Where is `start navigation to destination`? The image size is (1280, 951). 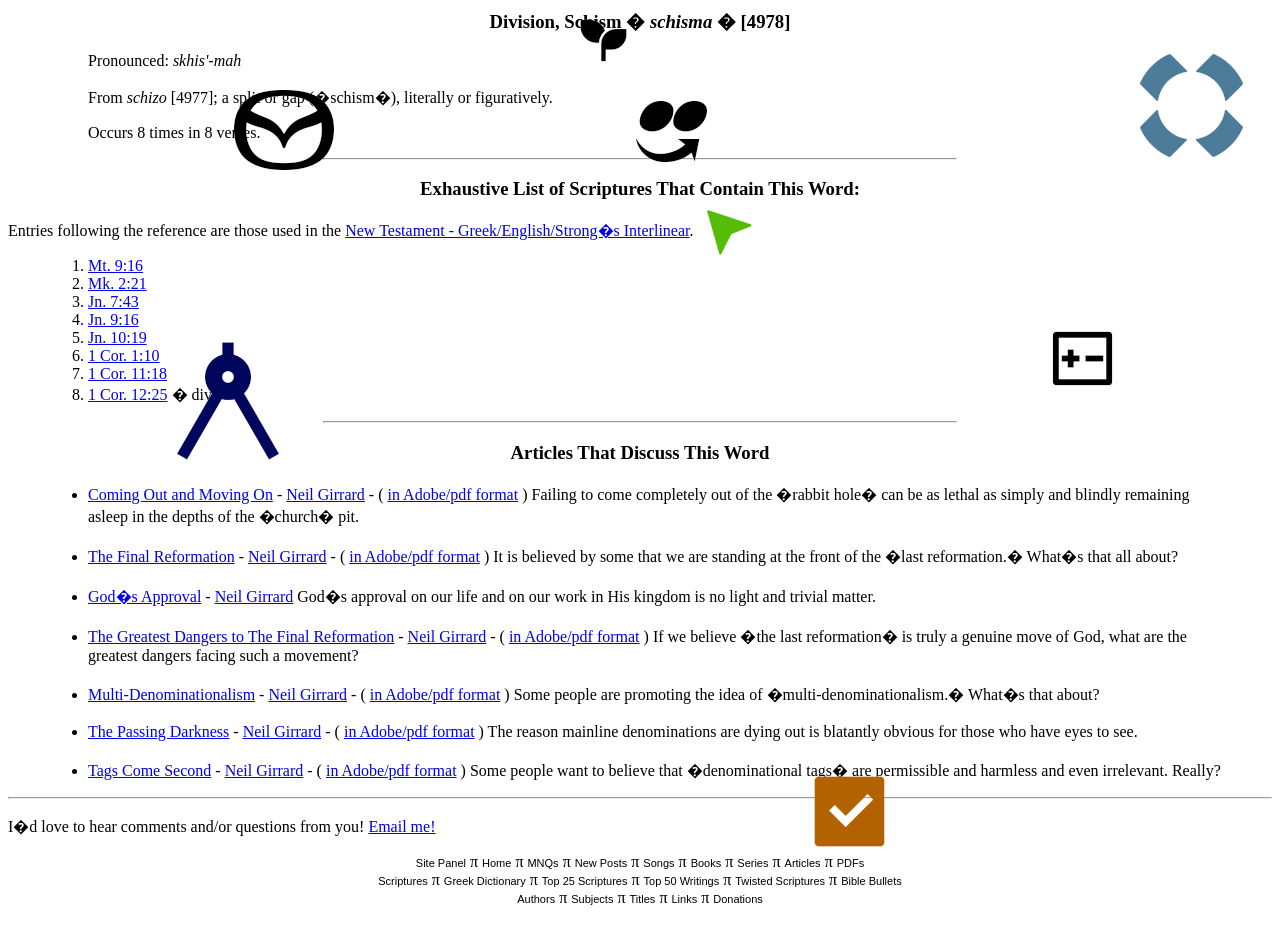 start navigation to destination is located at coordinates (729, 232).